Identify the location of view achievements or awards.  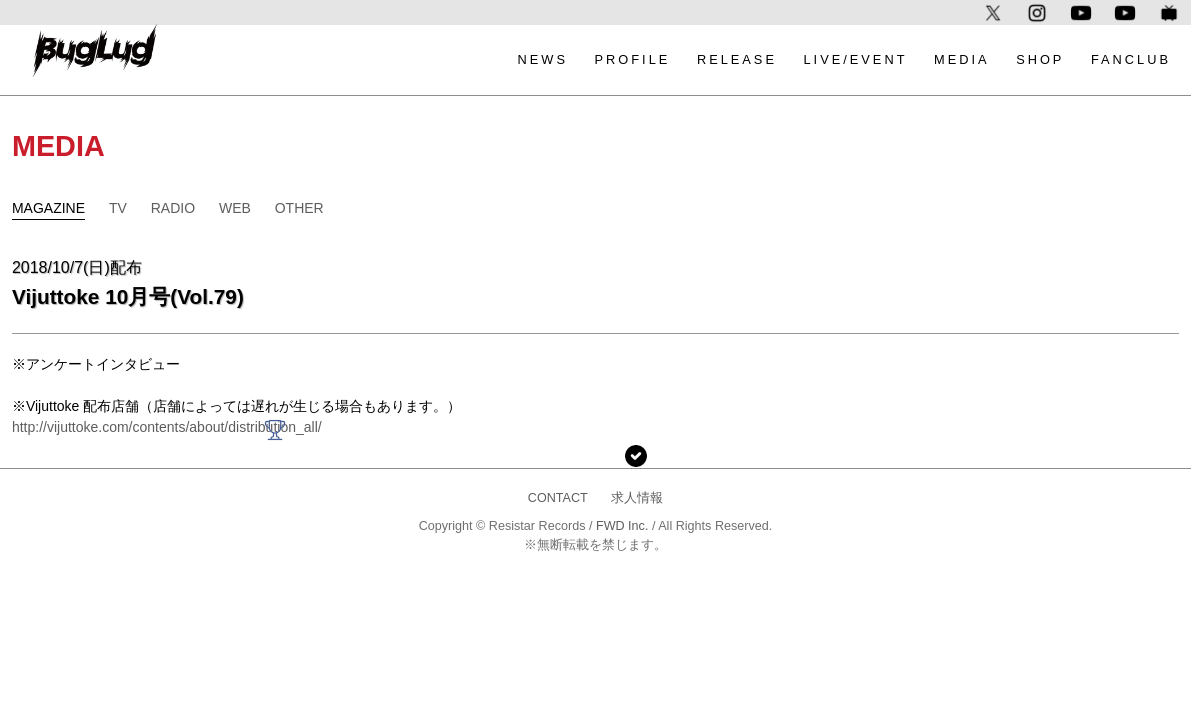
(275, 430).